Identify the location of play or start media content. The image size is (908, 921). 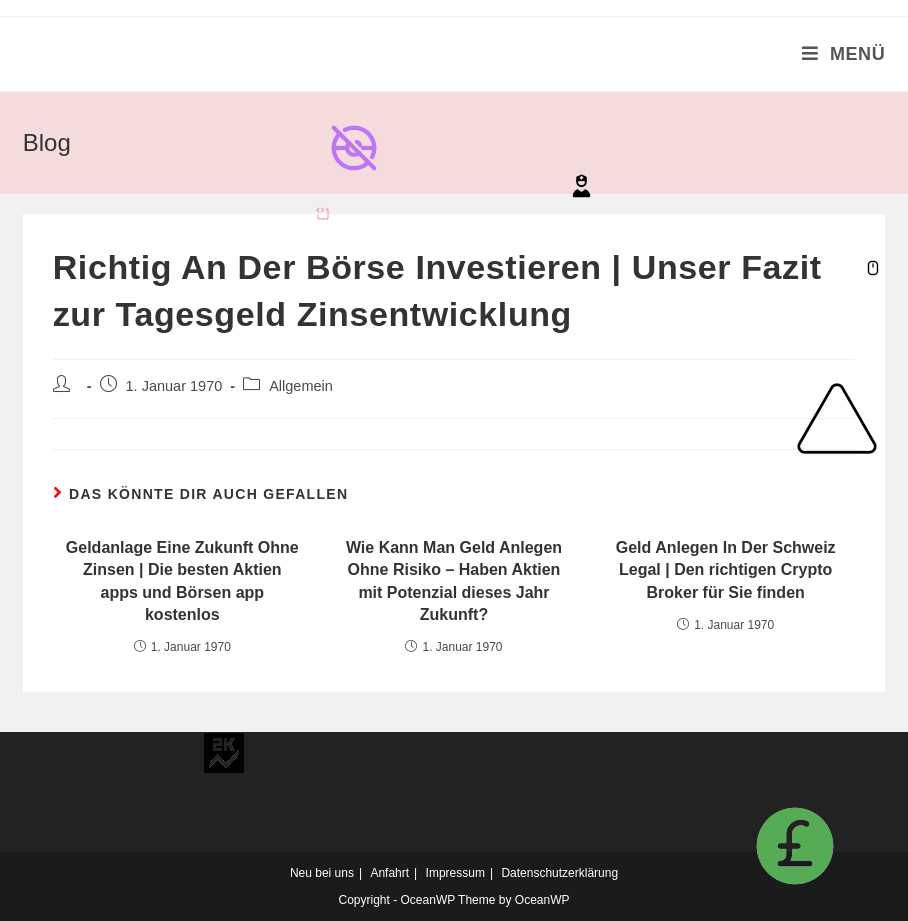
(837, 420).